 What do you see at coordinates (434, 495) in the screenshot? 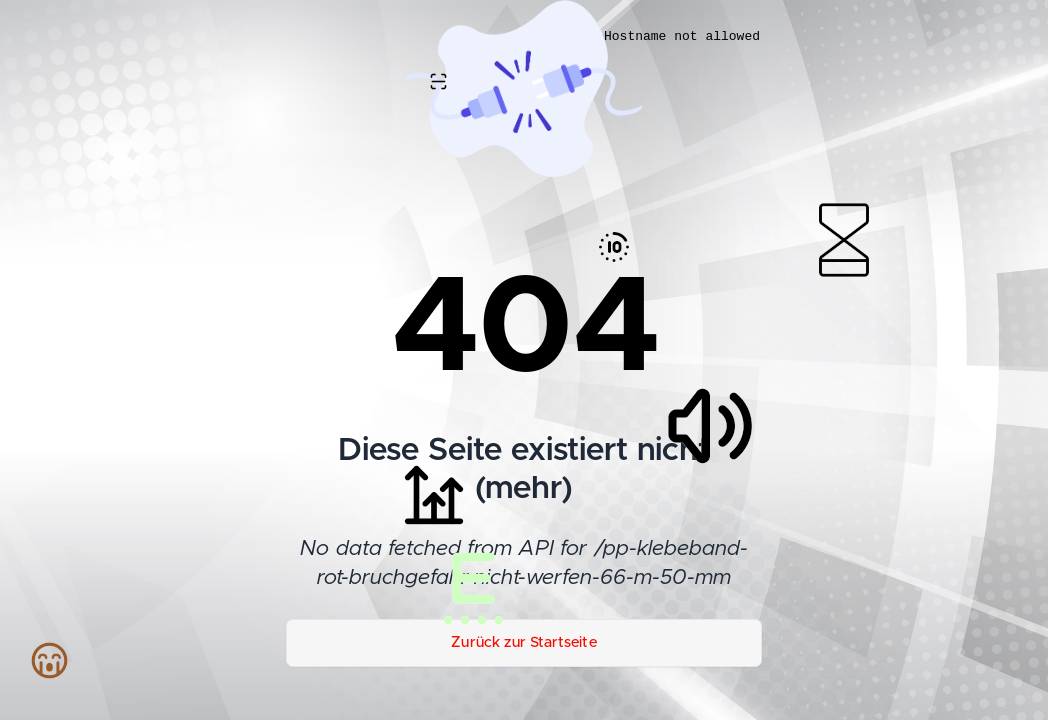
I see `view growth metrics or trending data` at bounding box center [434, 495].